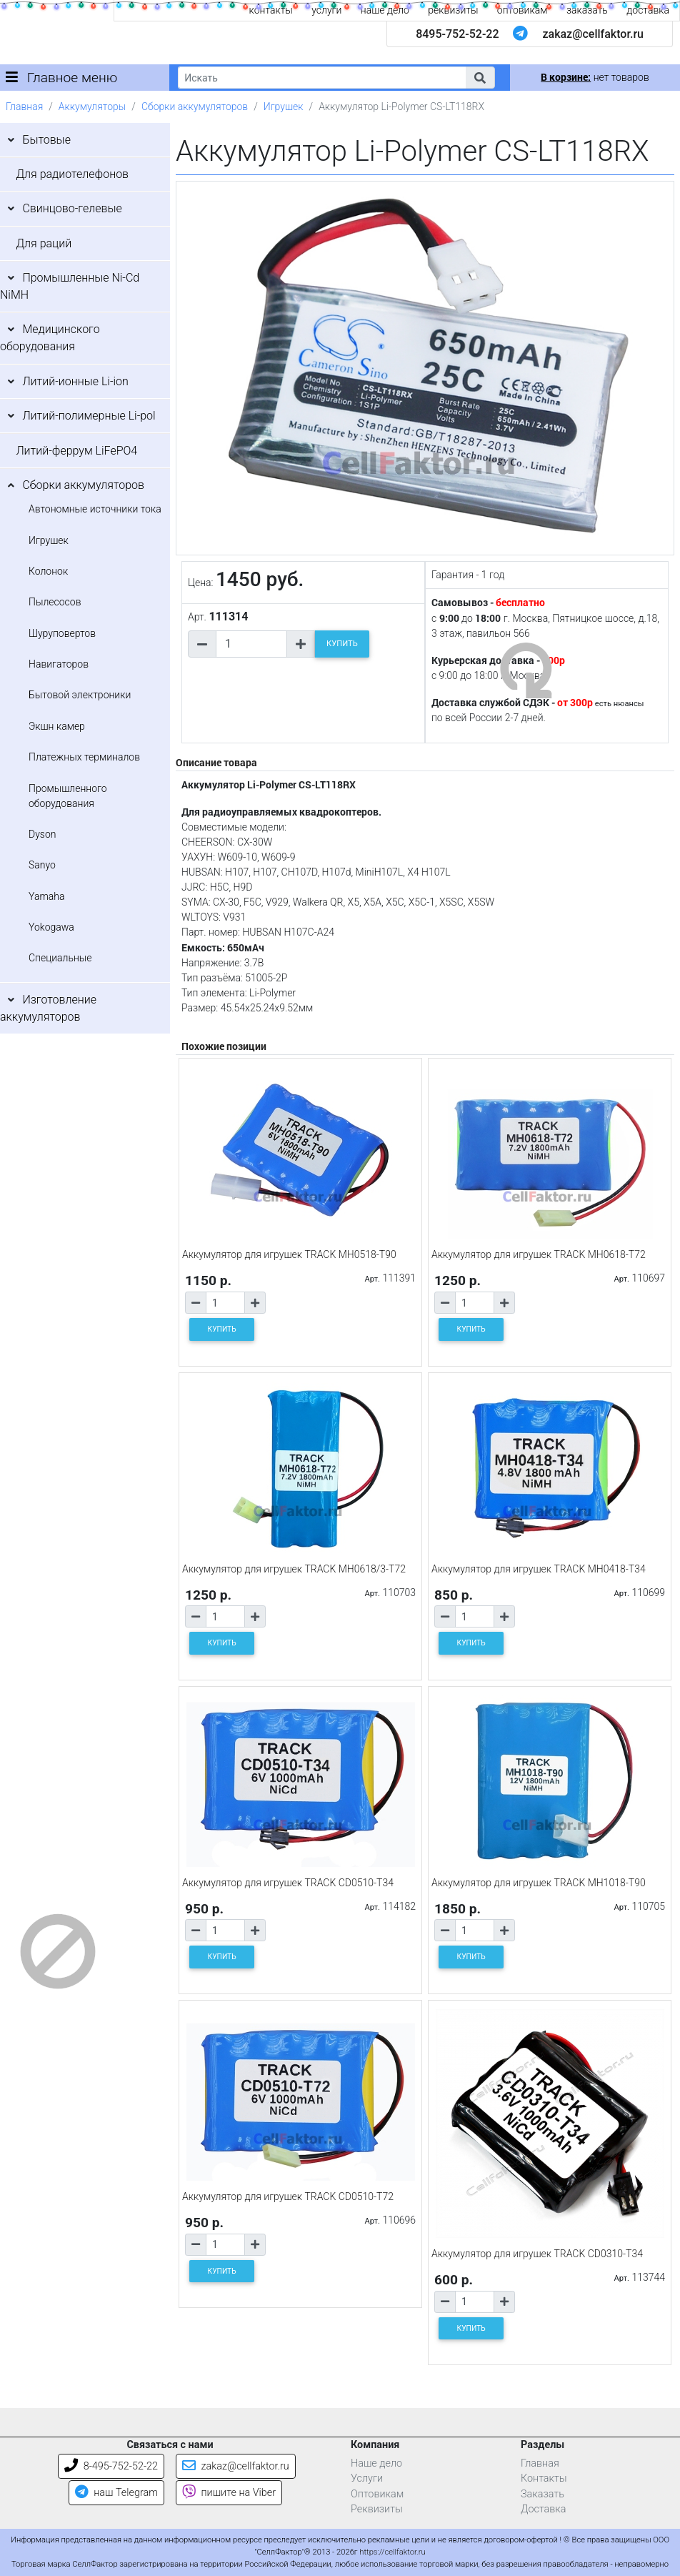 Image resolution: width=680 pixels, height=2576 pixels. What do you see at coordinates (526, 673) in the screenshot?
I see `screen rotation is enabled` at bounding box center [526, 673].